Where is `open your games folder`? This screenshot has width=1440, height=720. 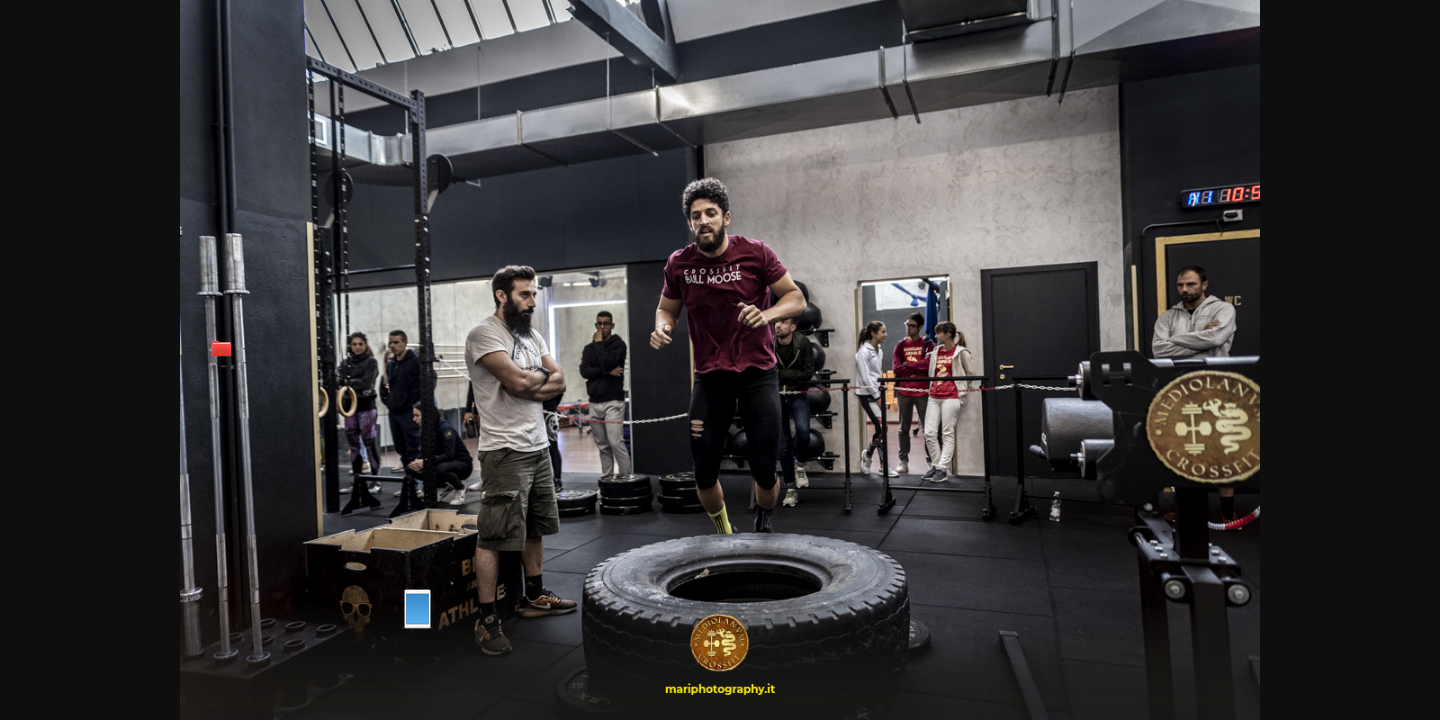 open your games folder is located at coordinates (221, 348).